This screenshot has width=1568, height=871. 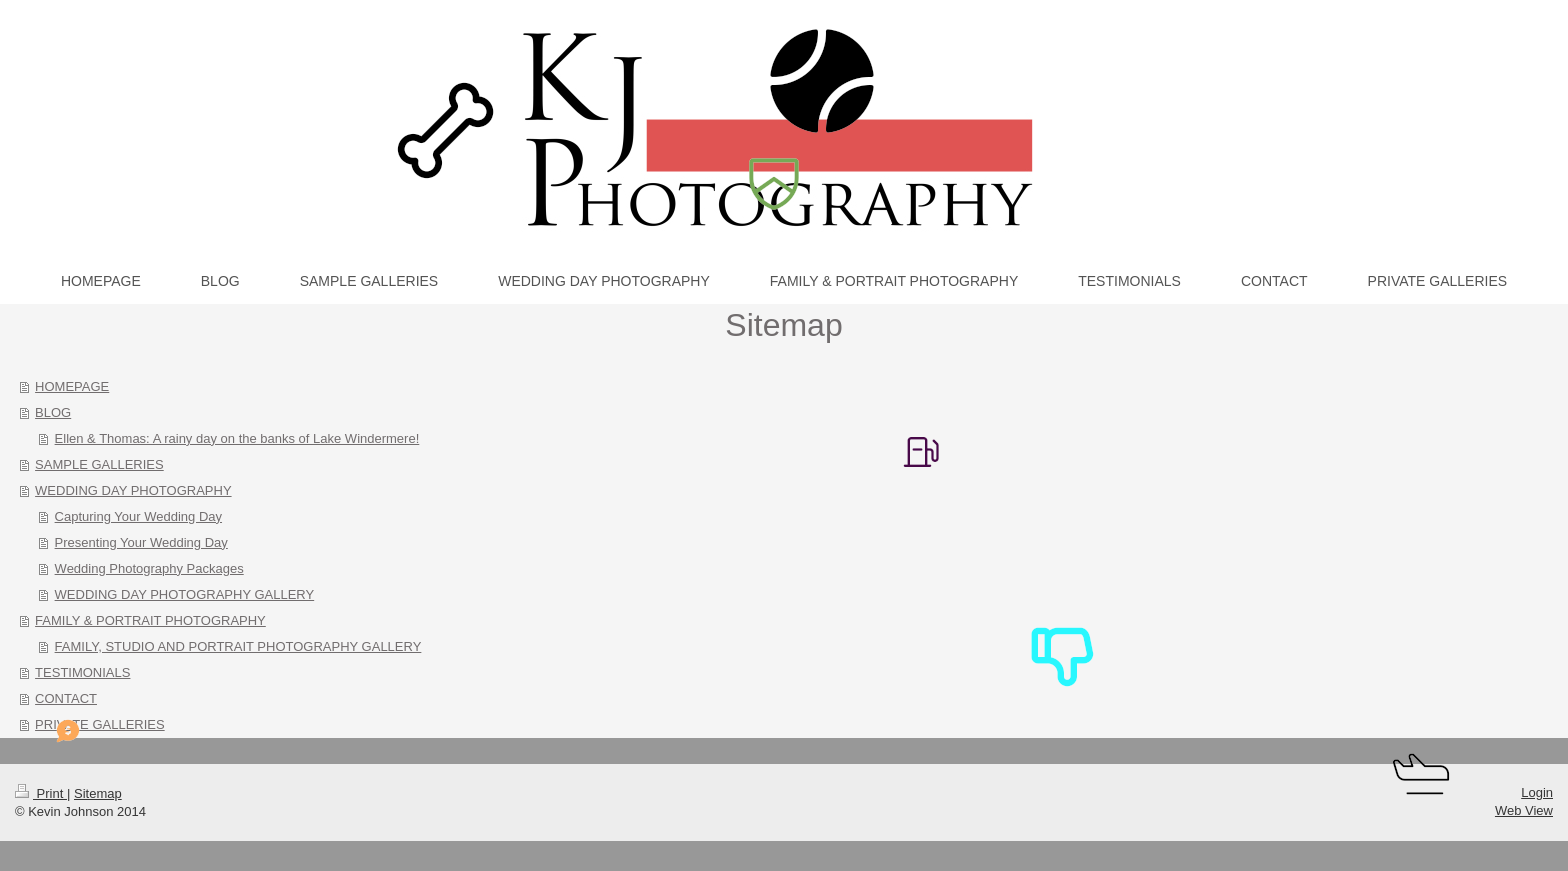 What do you see at coordinates (1064, 657) in the screenshot?
I see `dislike or downvote content` at bounding box center [1064, 657].